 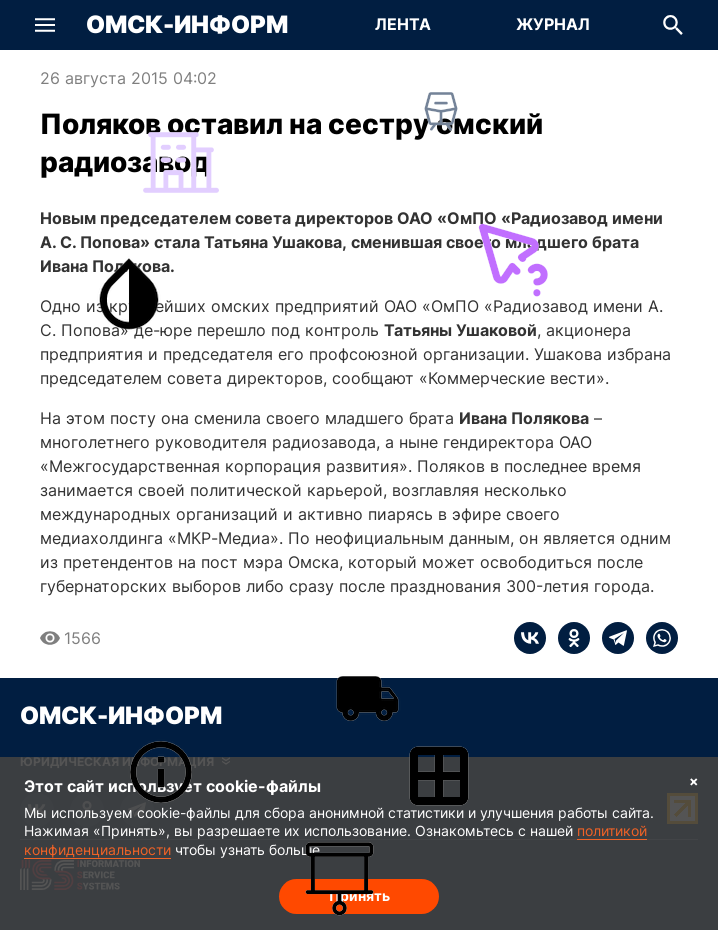 What do you see at coordinates (339, 873) in the screenshot?
I see `start a presentation or slideshow` at bounding box center [339, 873].